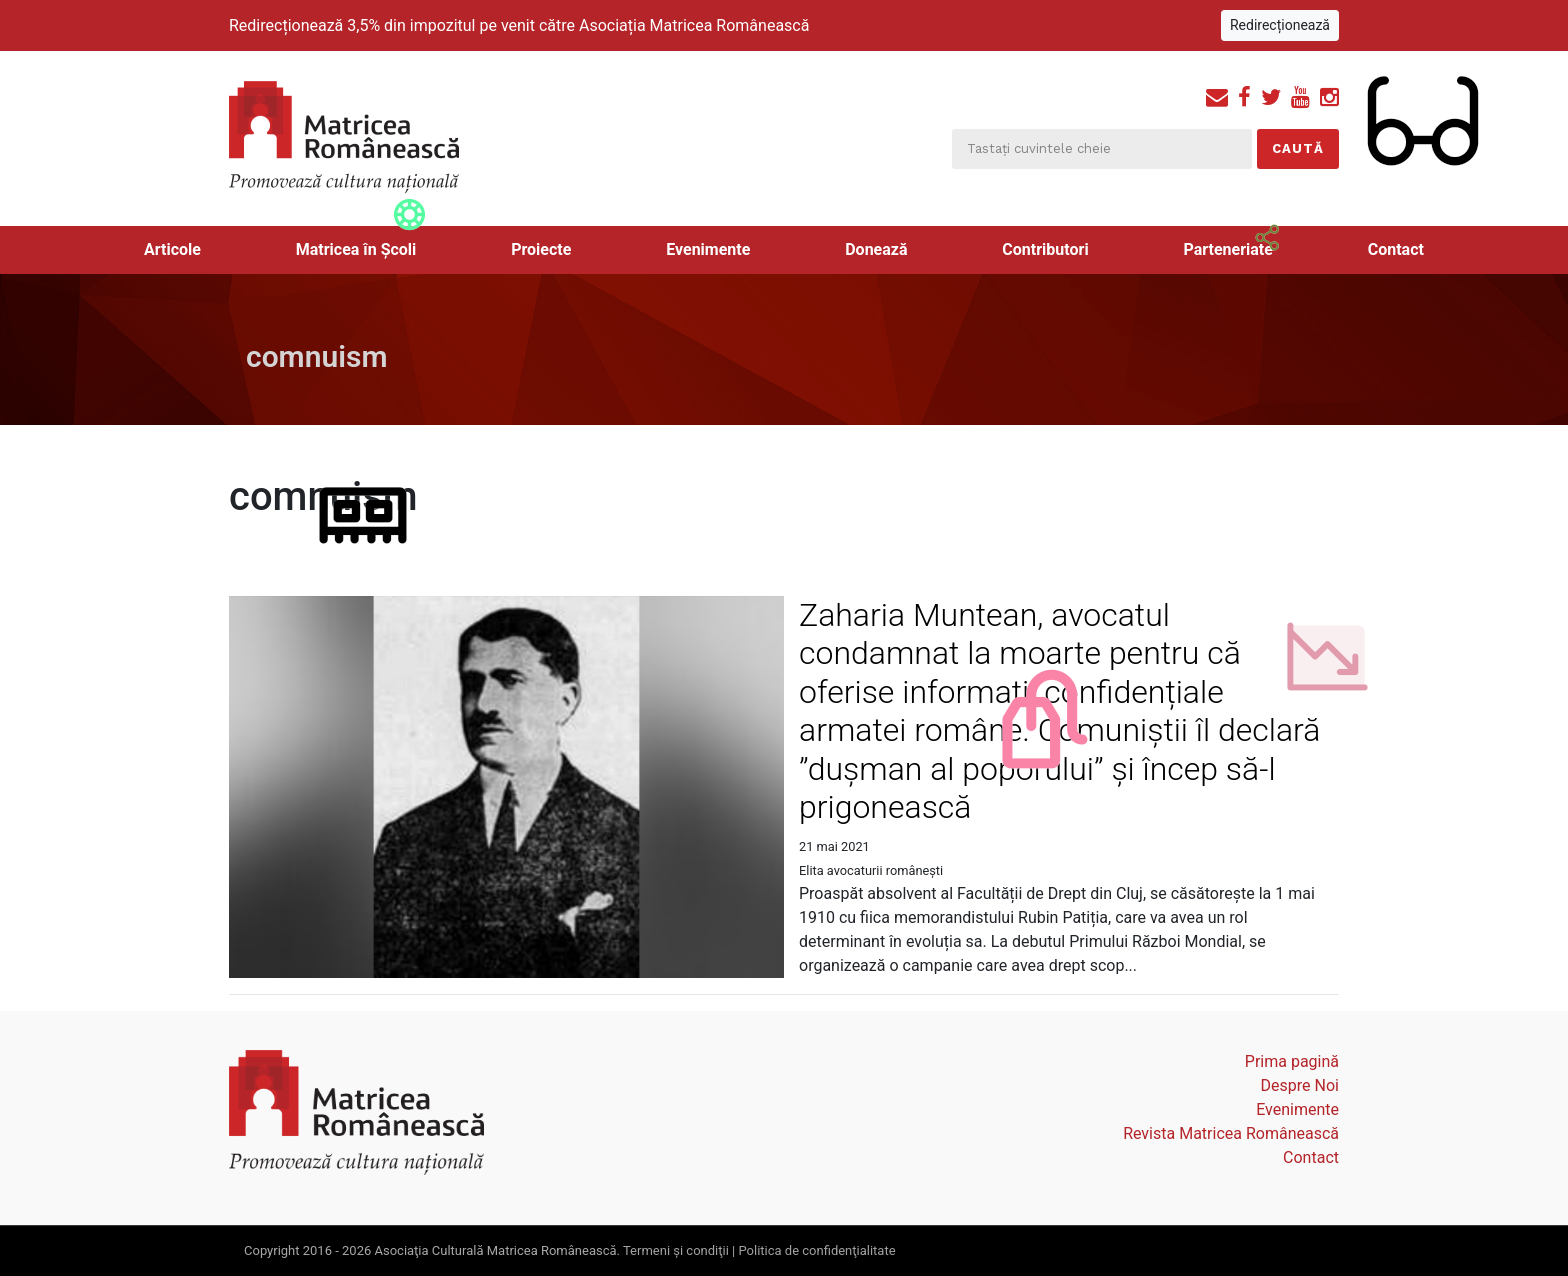 The width and height of the screenshot is (1568, 1276). What do you see at coordinates (1268, 237) in the screenshot?
I see `share content to other apps or platforms` at bounding box center [1268, 237].